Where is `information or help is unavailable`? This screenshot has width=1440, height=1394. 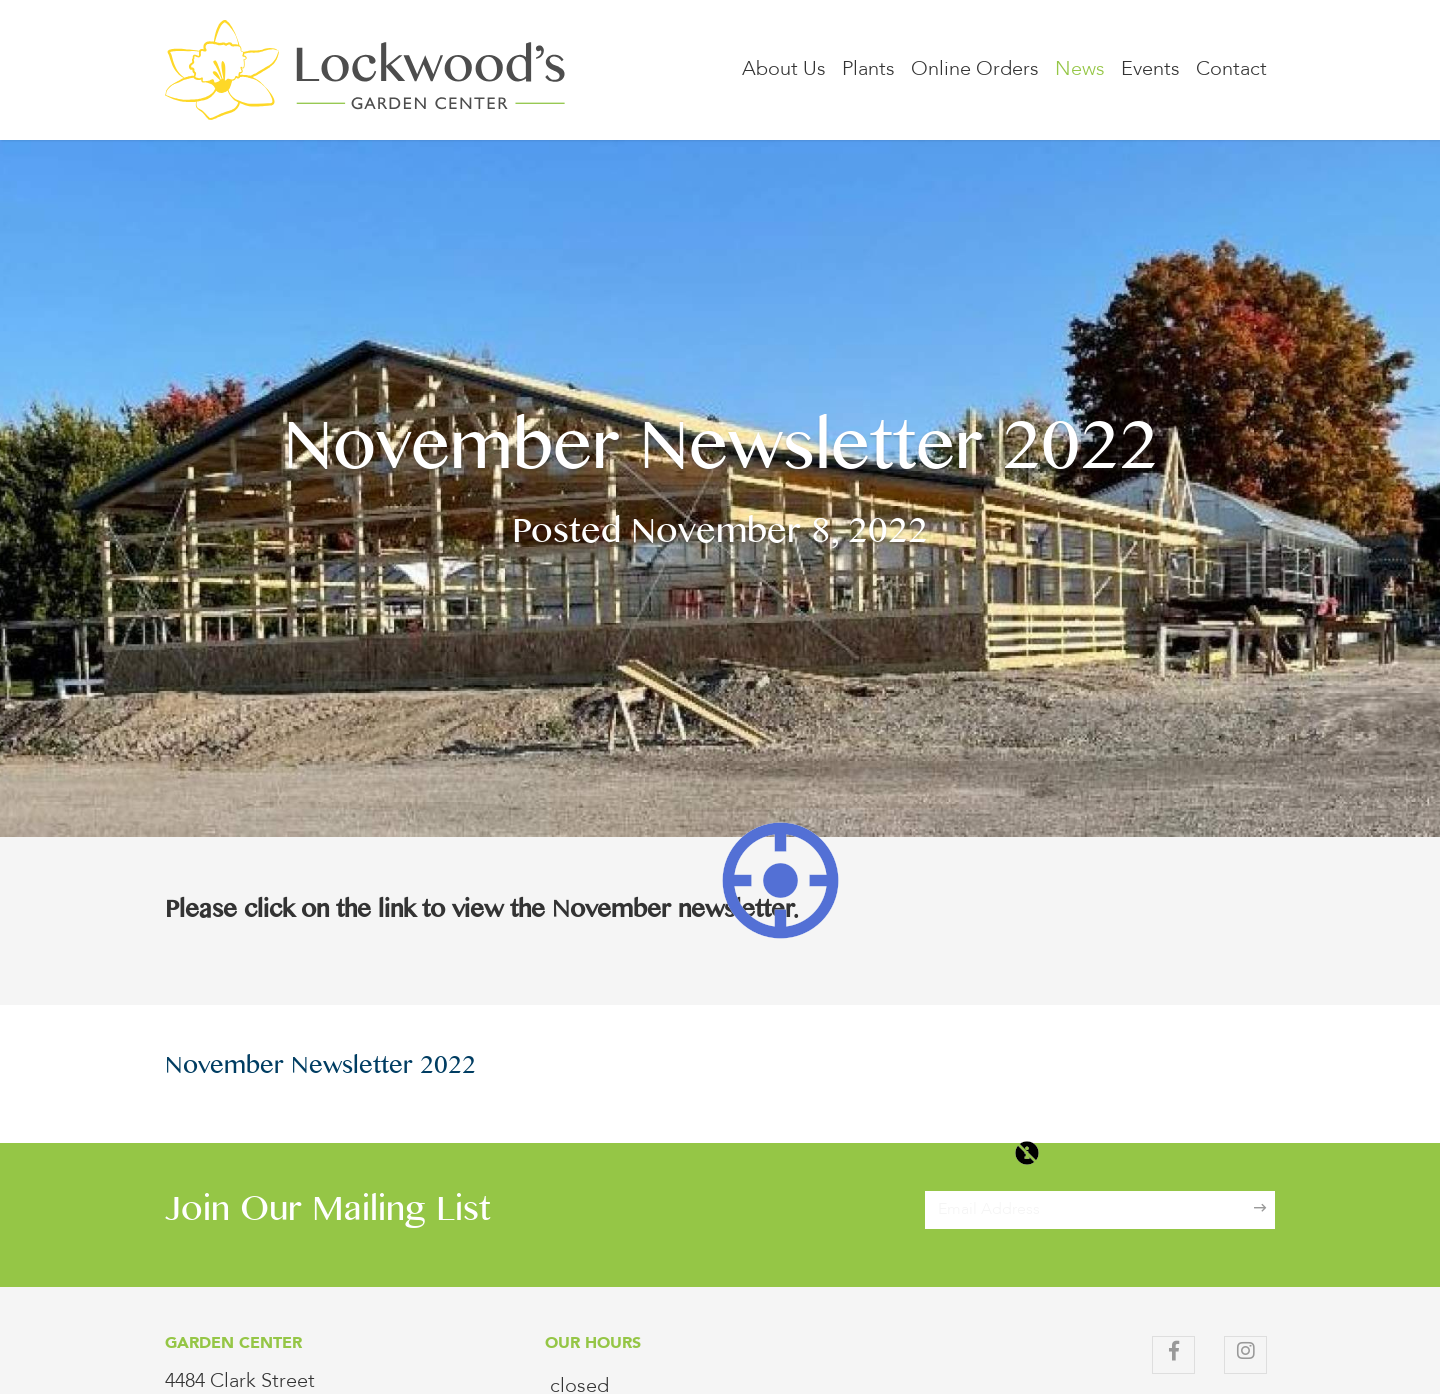
information or help is unavailable is located at coordinates (1027, 1153).